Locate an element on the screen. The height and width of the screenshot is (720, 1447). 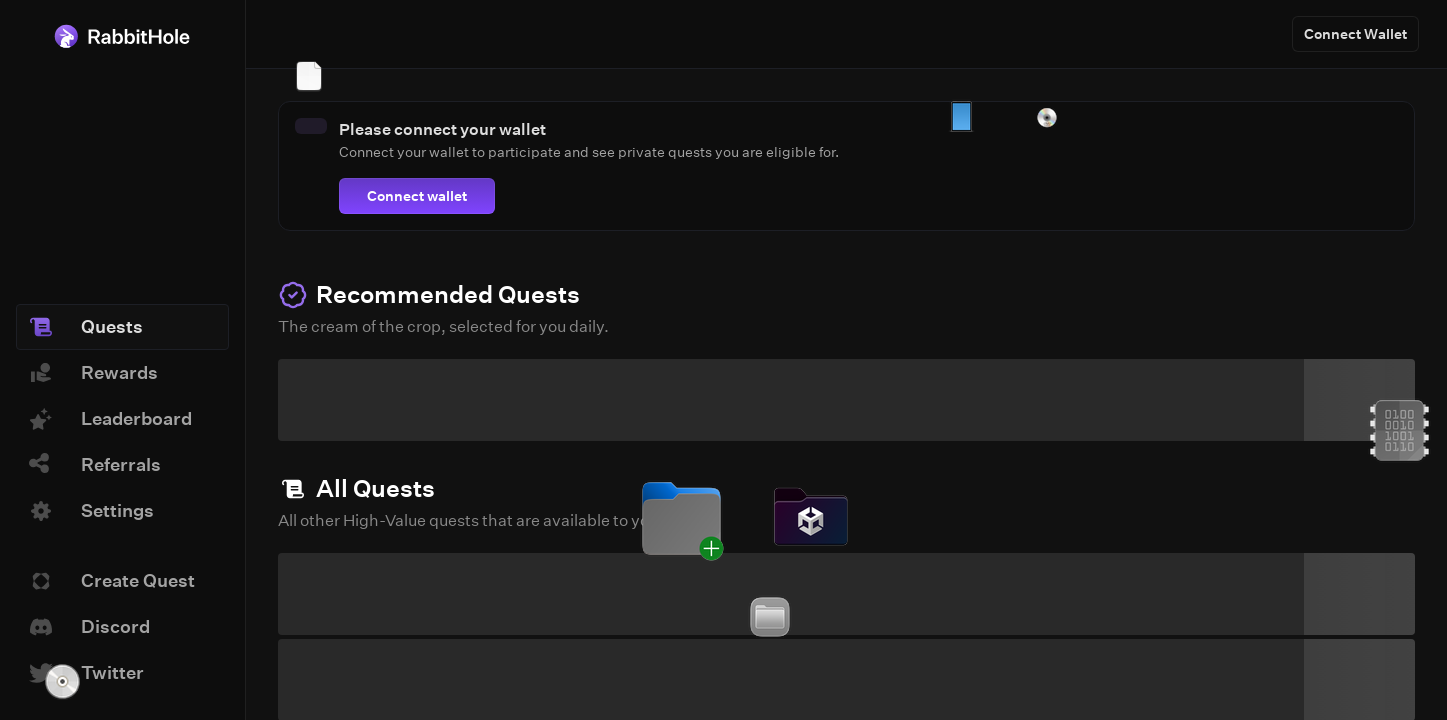
create a new folder is located at coordinates (681, 518).